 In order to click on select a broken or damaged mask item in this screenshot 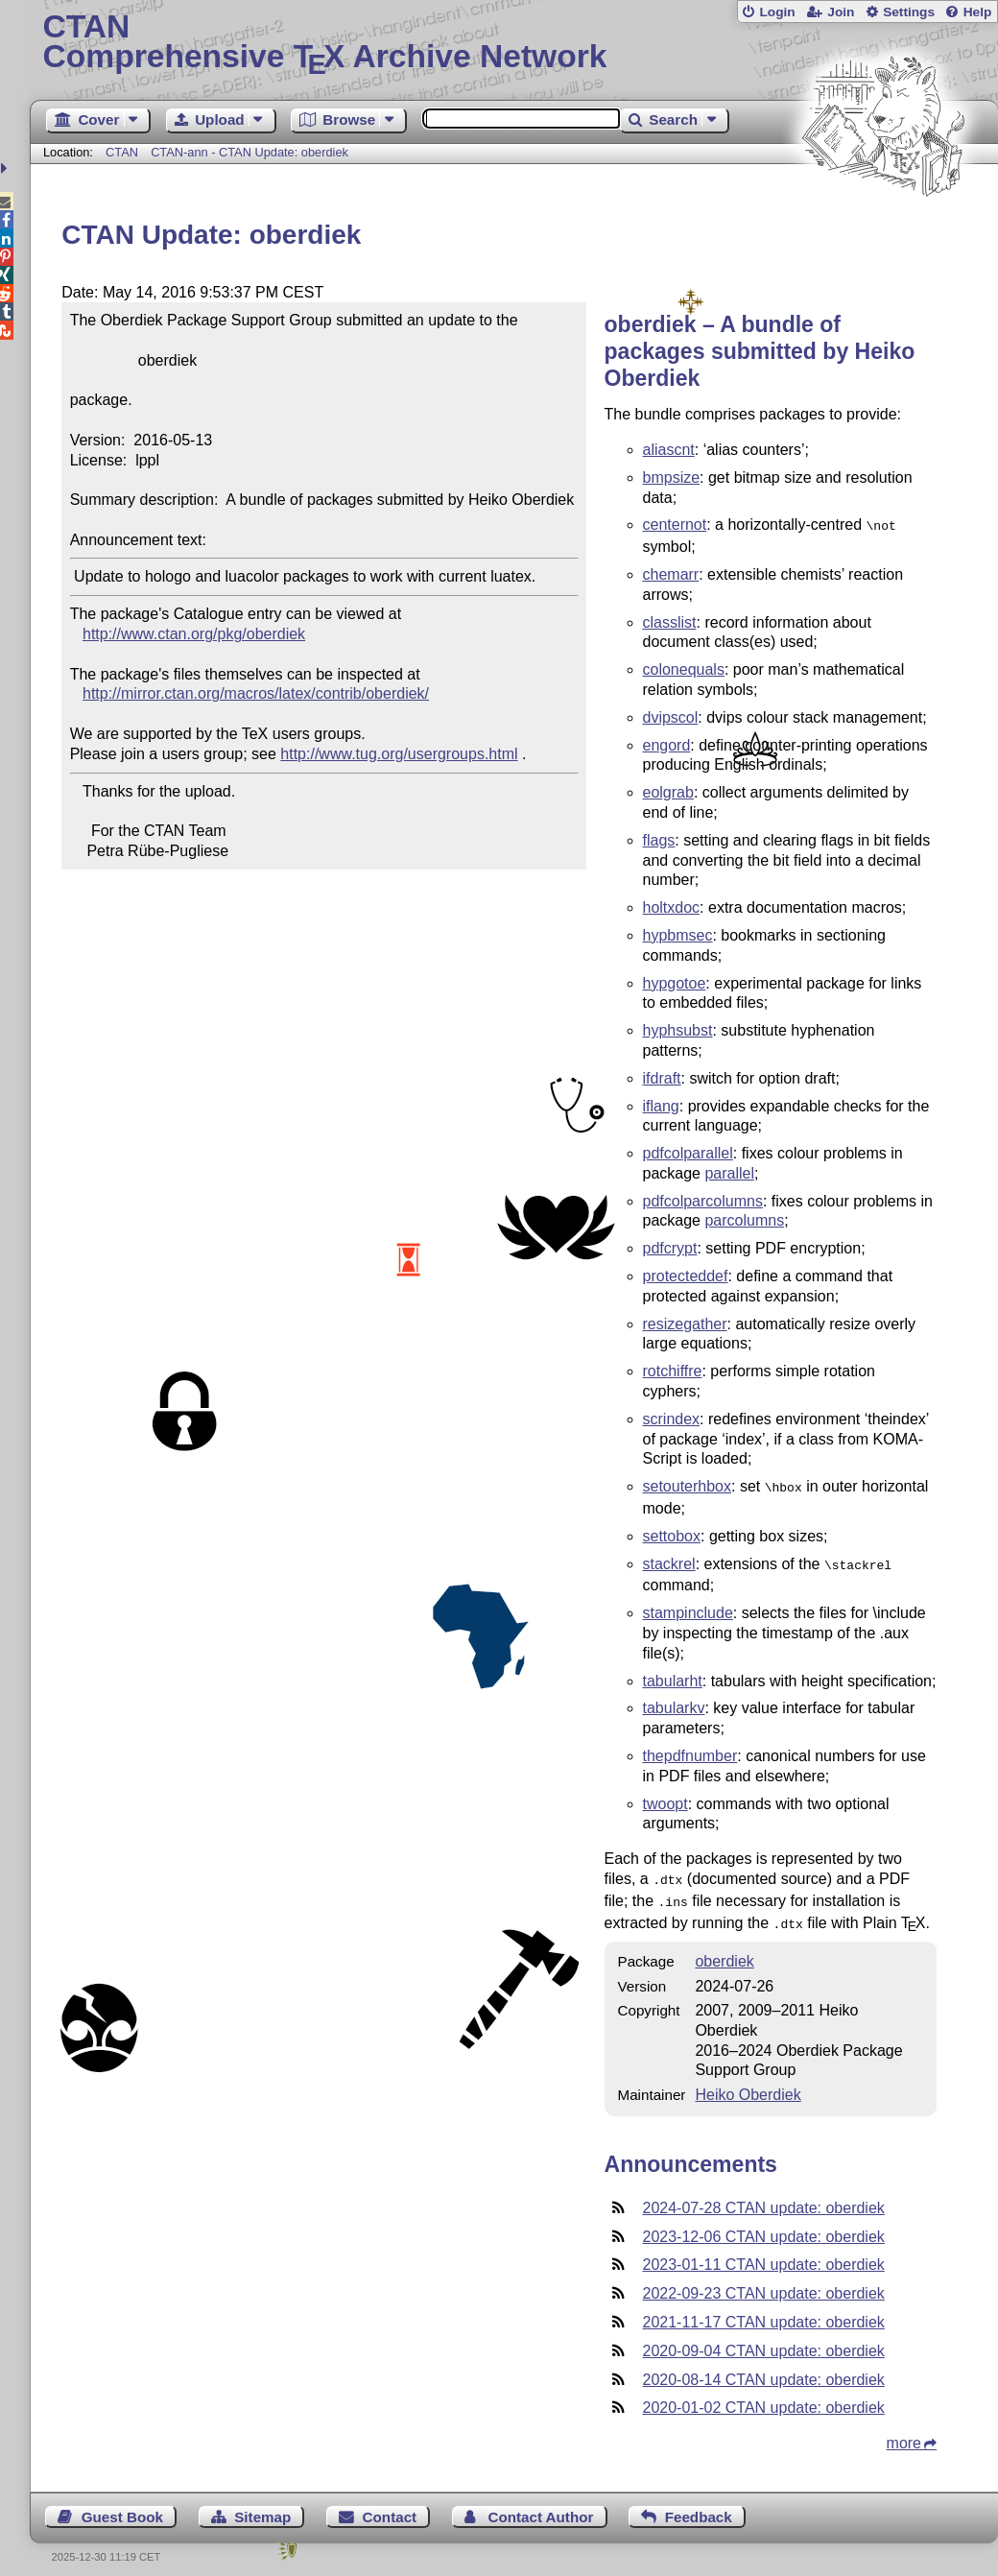, I will do `click(100, 2028)`.